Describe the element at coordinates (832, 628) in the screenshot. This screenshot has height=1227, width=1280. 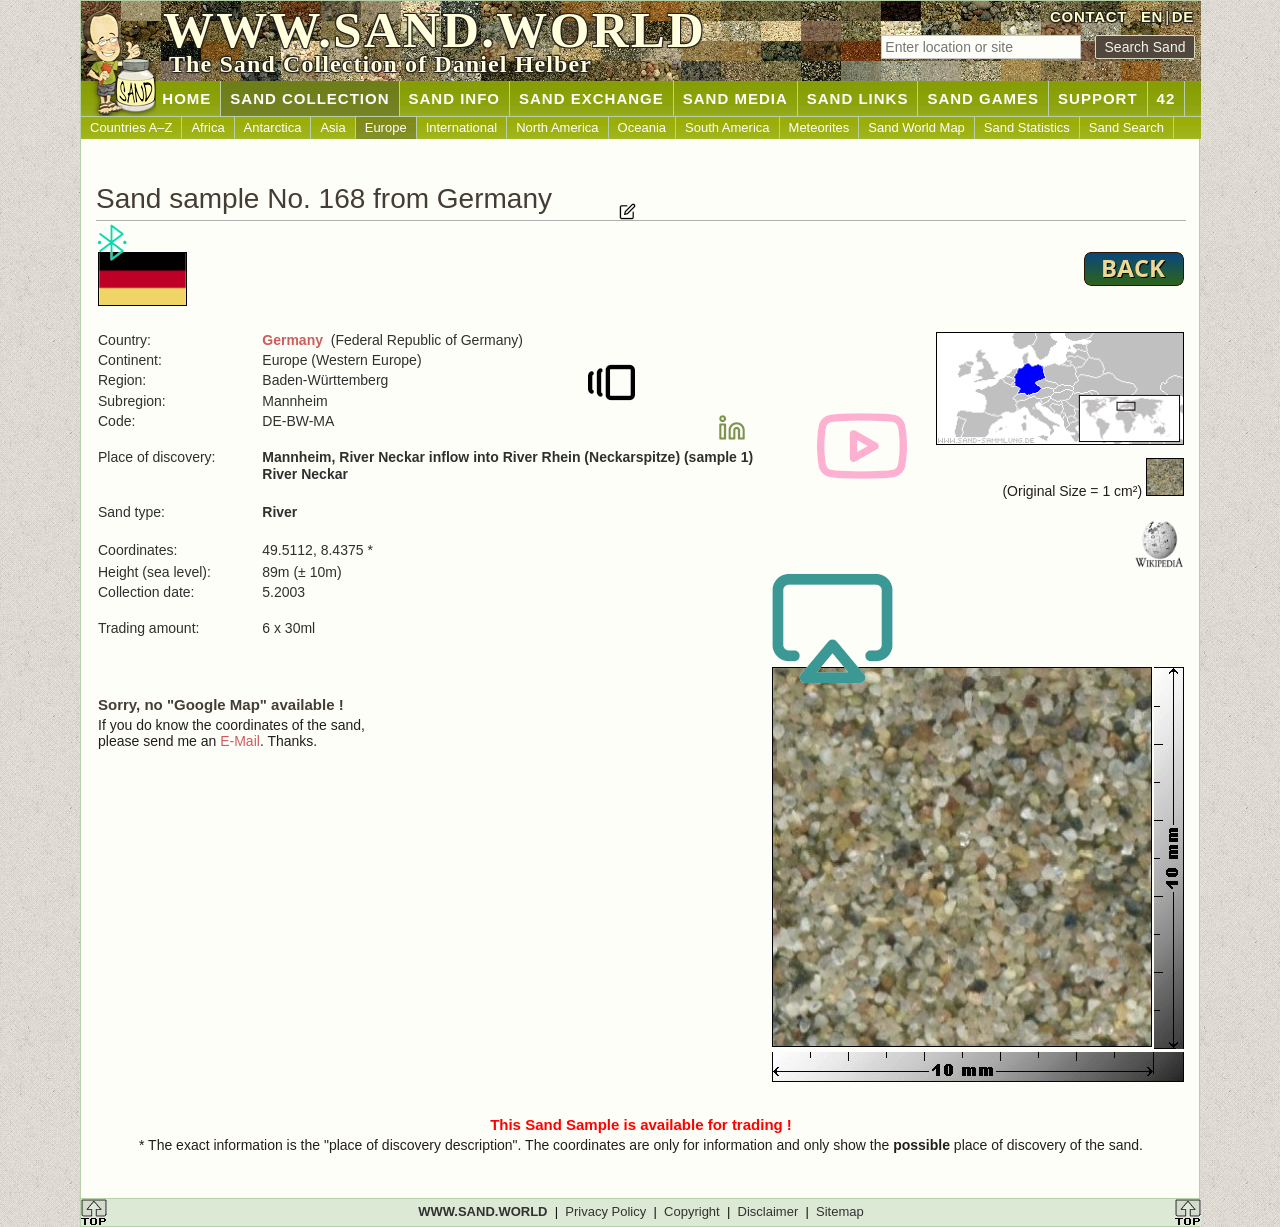
I see `stream content to an external display` at that location.